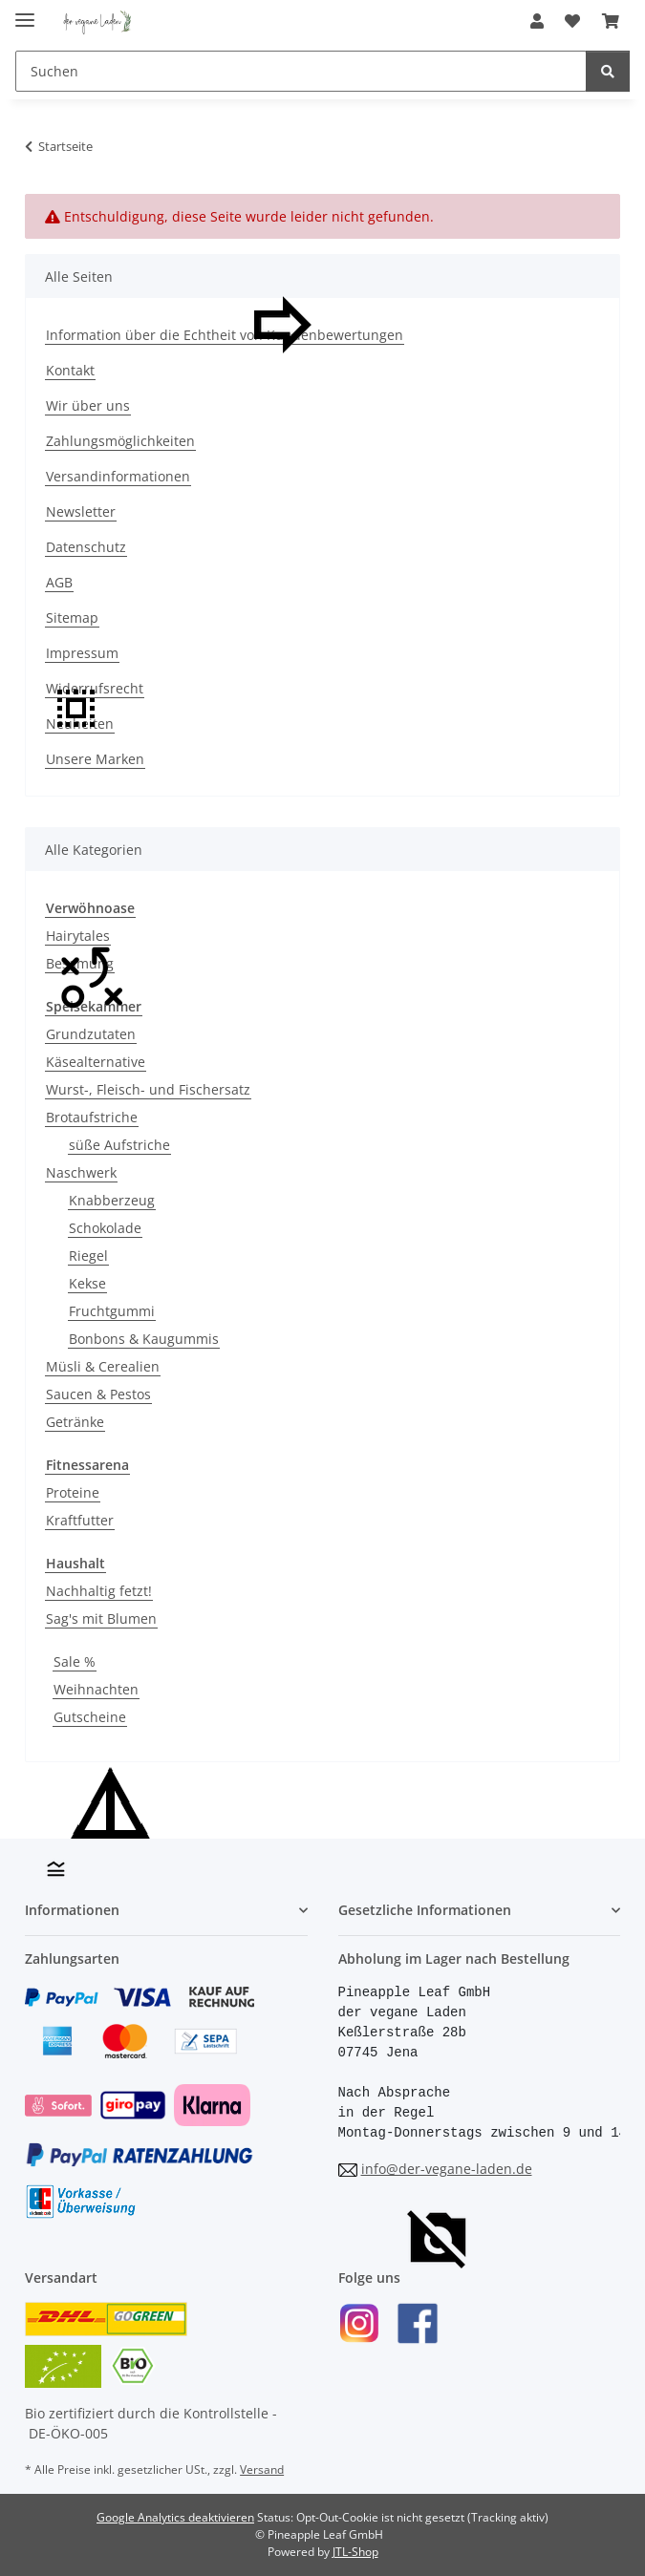  Describe the element at coordinates (55, 1868) in the screenshot. I see `toggle chart legend visibility` at that location.